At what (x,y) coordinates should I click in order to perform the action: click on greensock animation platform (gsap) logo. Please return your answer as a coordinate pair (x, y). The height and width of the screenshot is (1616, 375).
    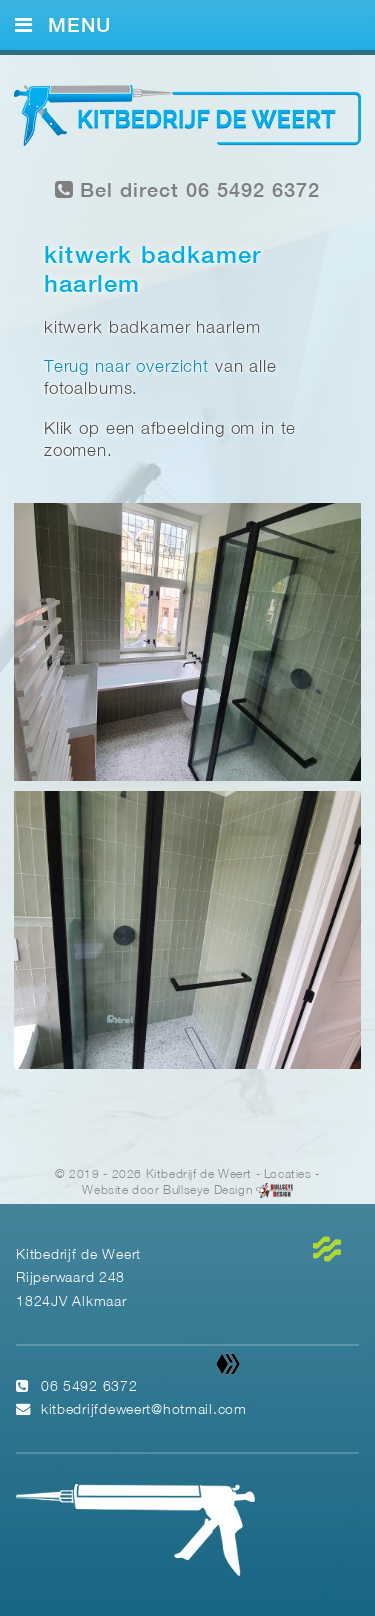
    Looking at the image, I should click on (61, 662).